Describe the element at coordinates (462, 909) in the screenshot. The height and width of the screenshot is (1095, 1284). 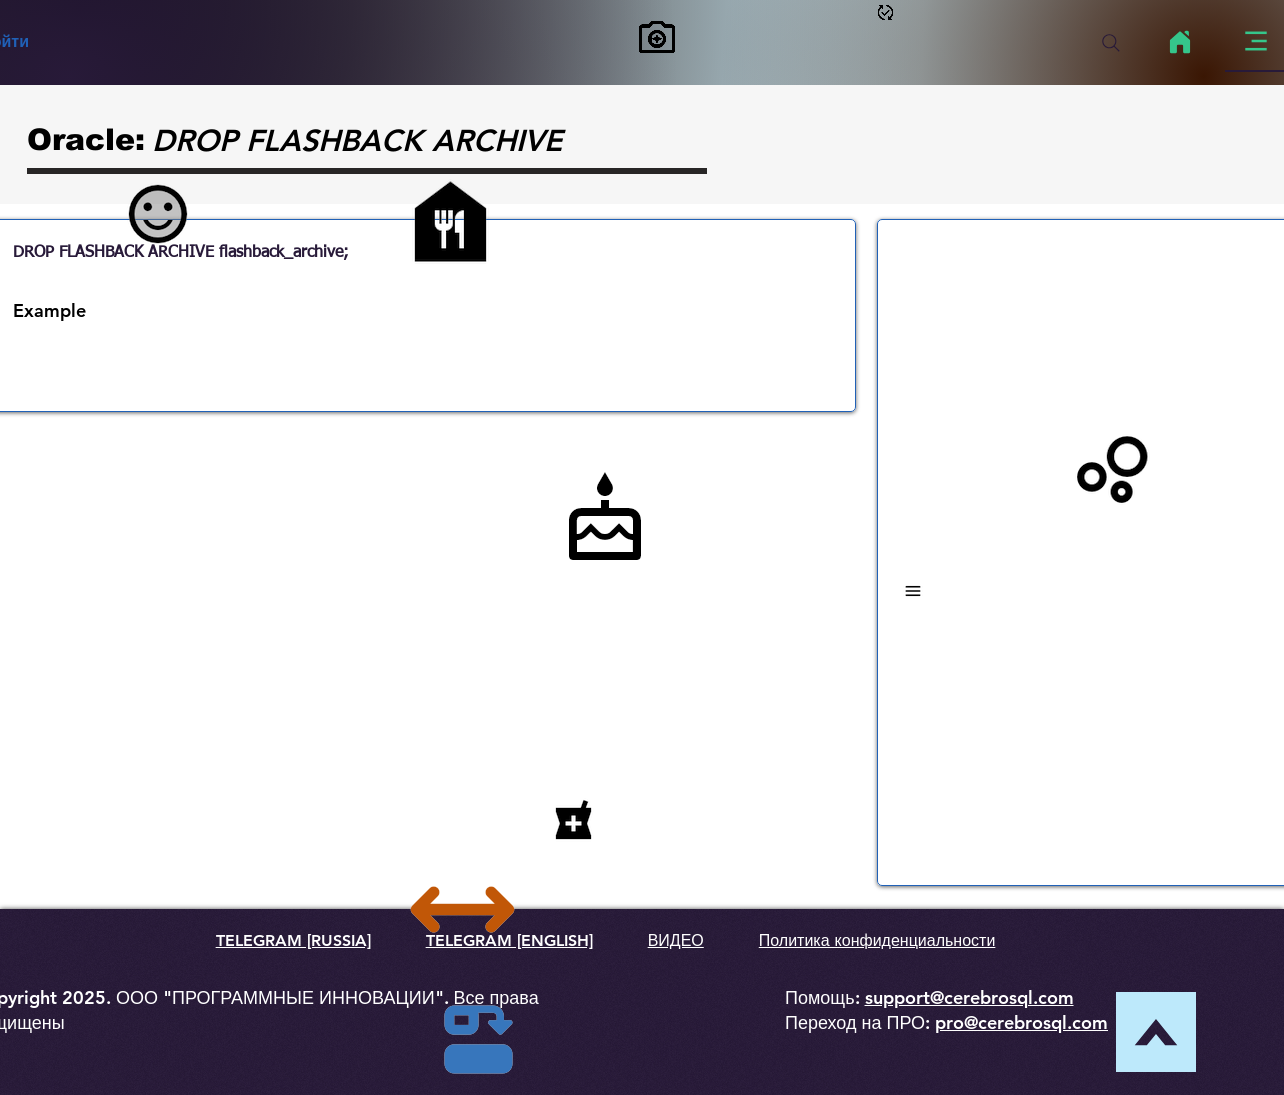
I see `adjust width or resize horizontally` at that location.